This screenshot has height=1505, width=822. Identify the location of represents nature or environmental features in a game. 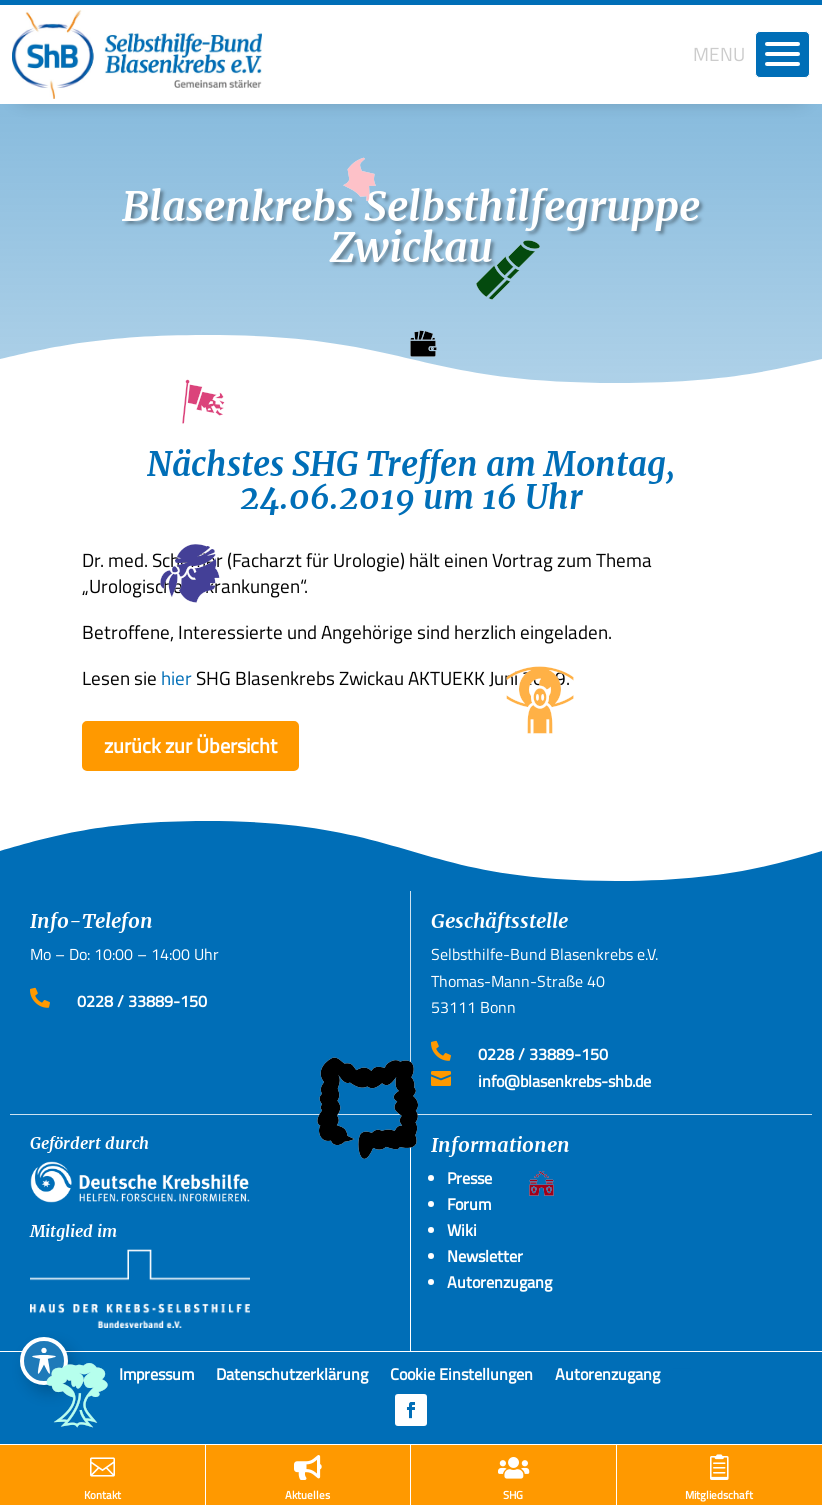
(77, 1395).